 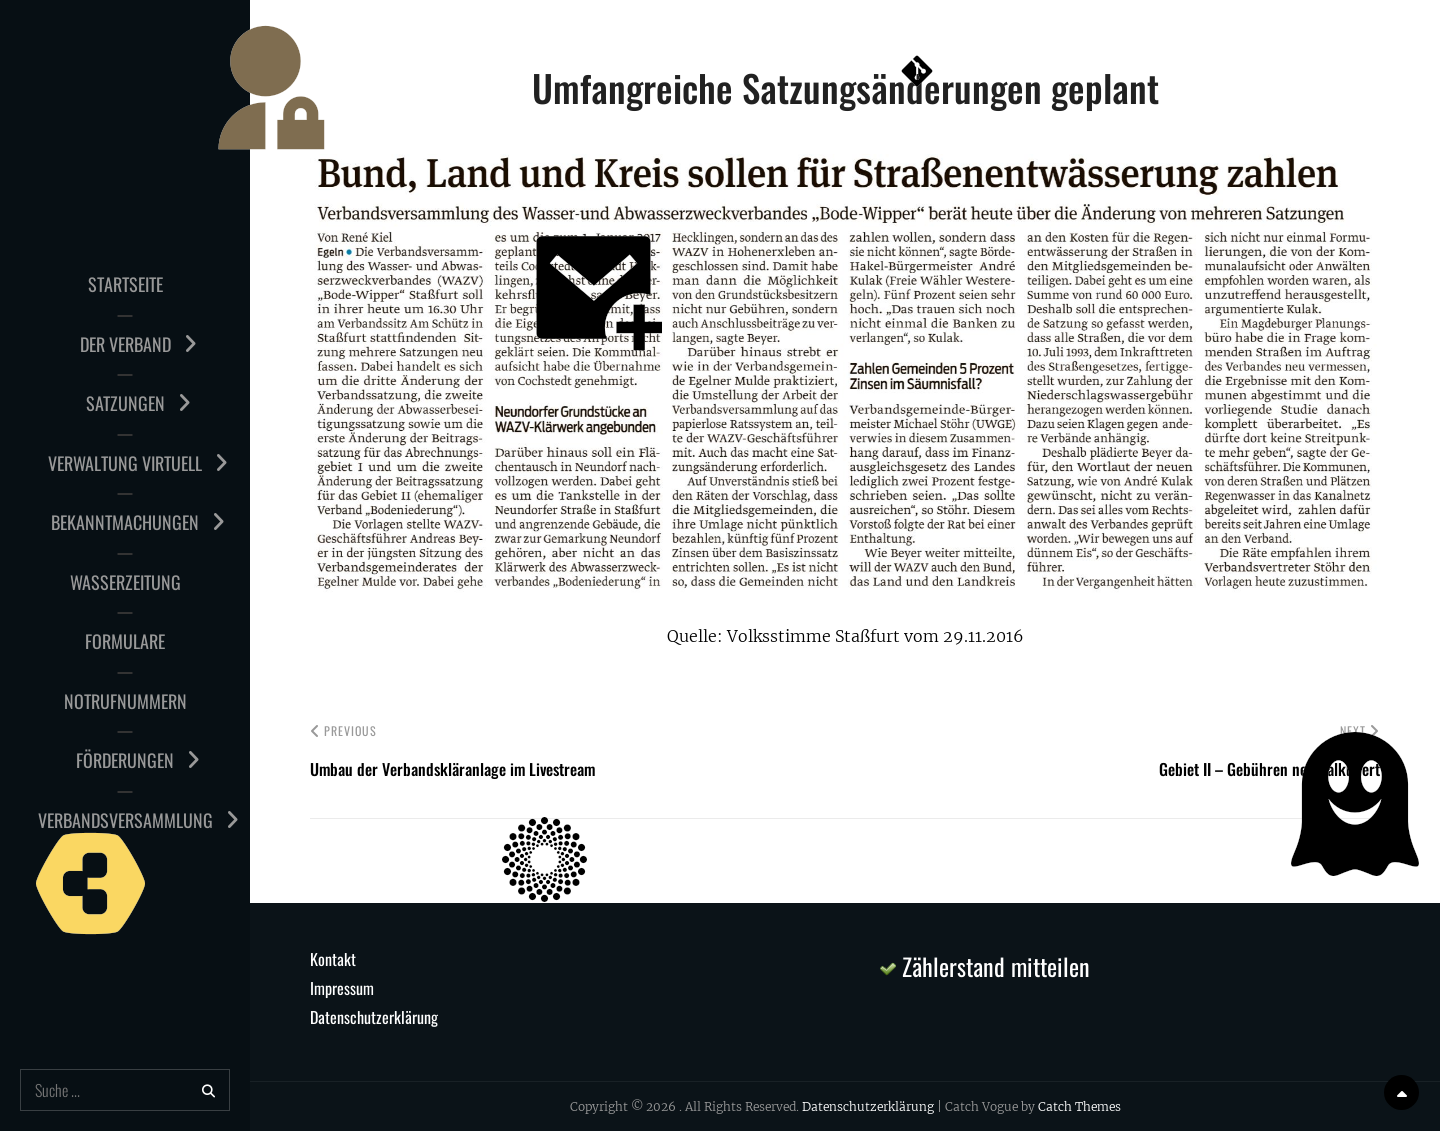 I want to click on git version control logo, so click(x=917, y=71).